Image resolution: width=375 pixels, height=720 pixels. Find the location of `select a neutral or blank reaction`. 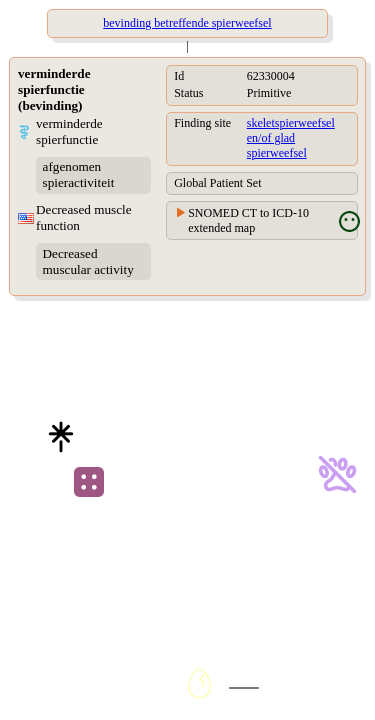

select a neutral or blank reaction is located at coordinates (349, 221).